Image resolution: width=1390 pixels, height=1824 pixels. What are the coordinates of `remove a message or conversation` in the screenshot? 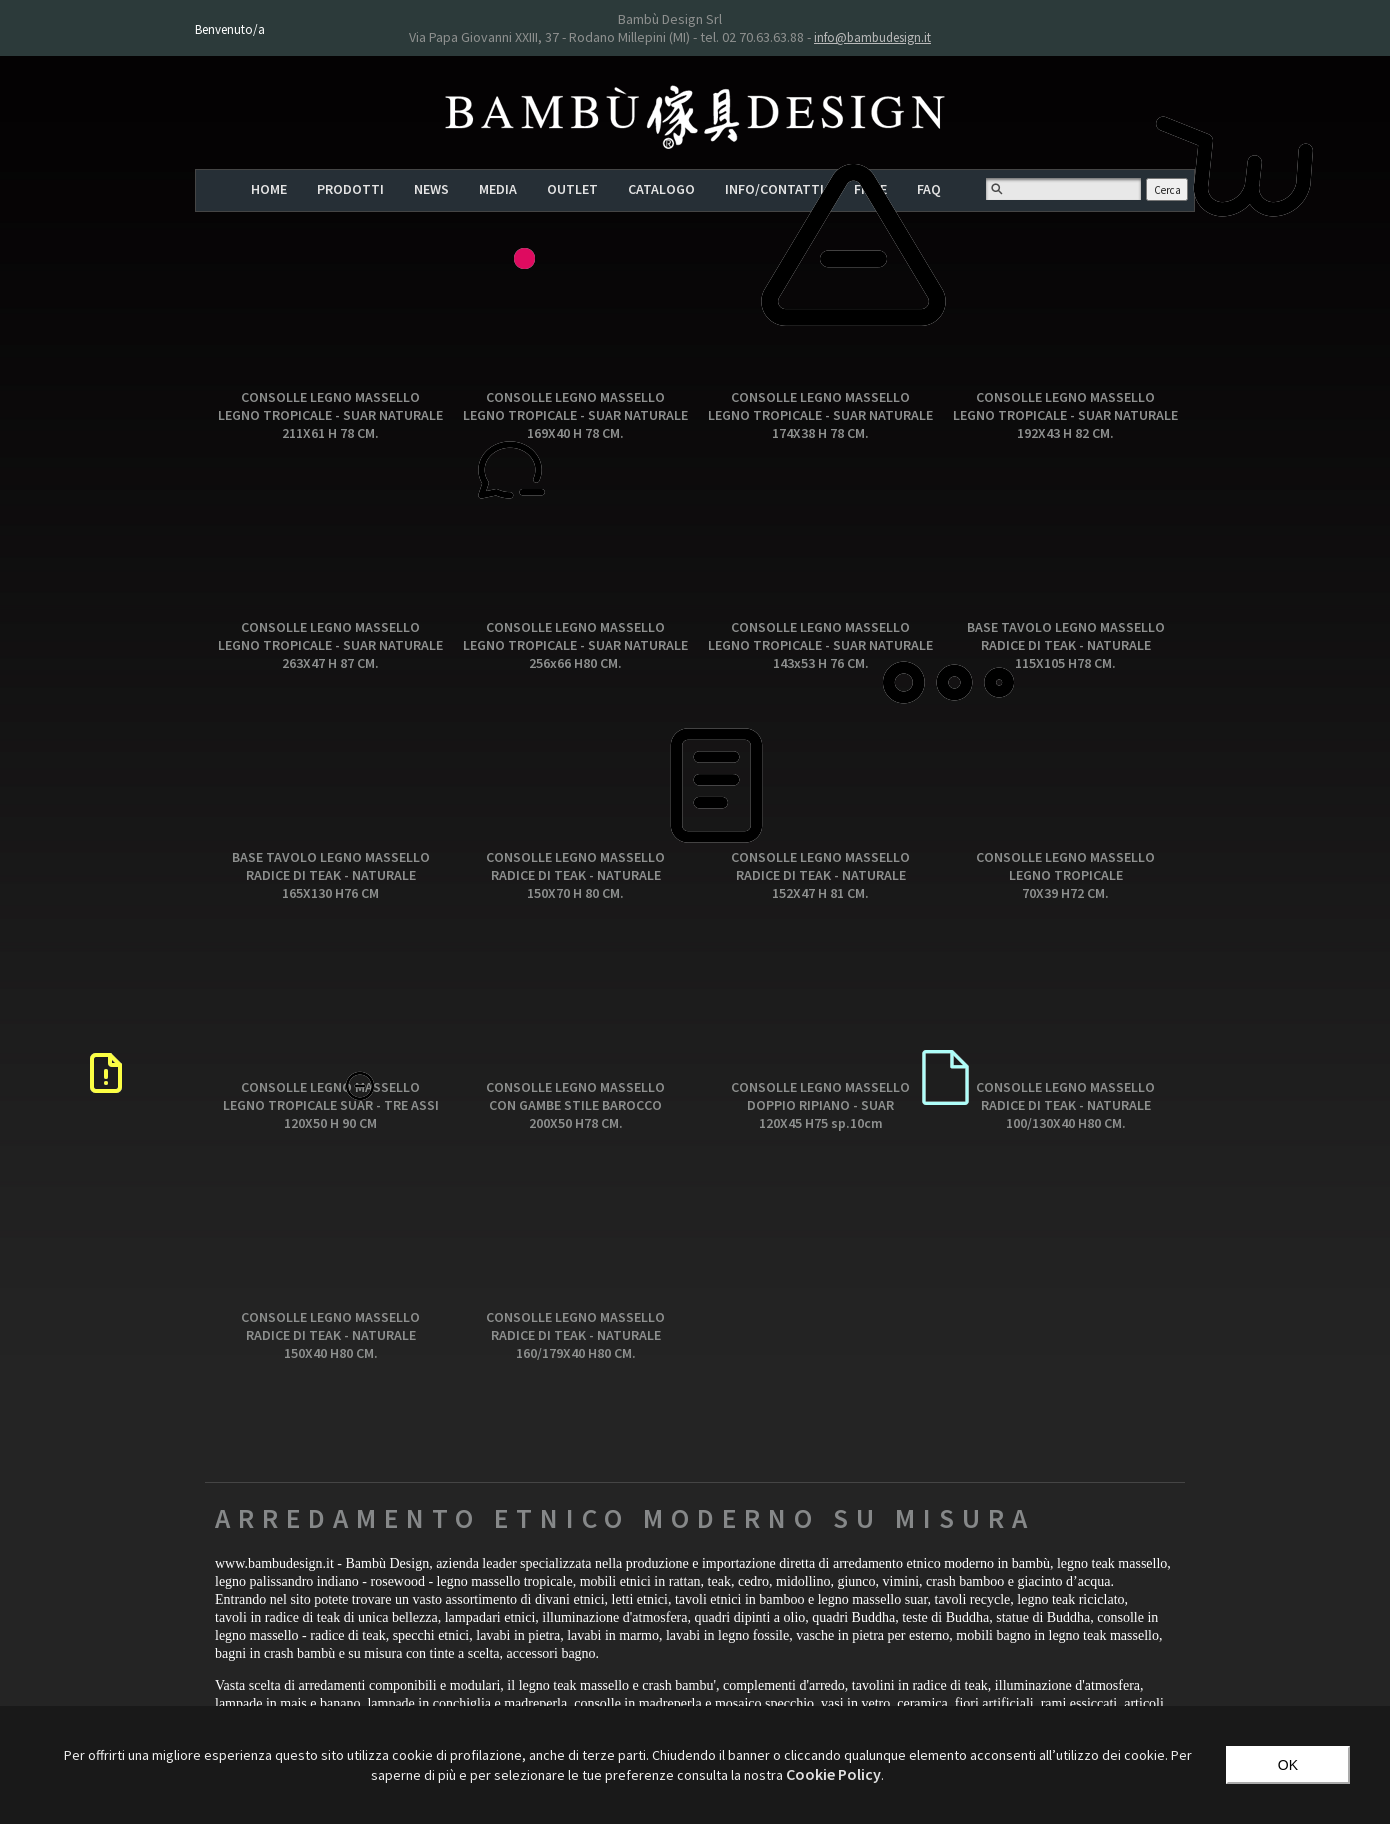 It's located at (510, 470).